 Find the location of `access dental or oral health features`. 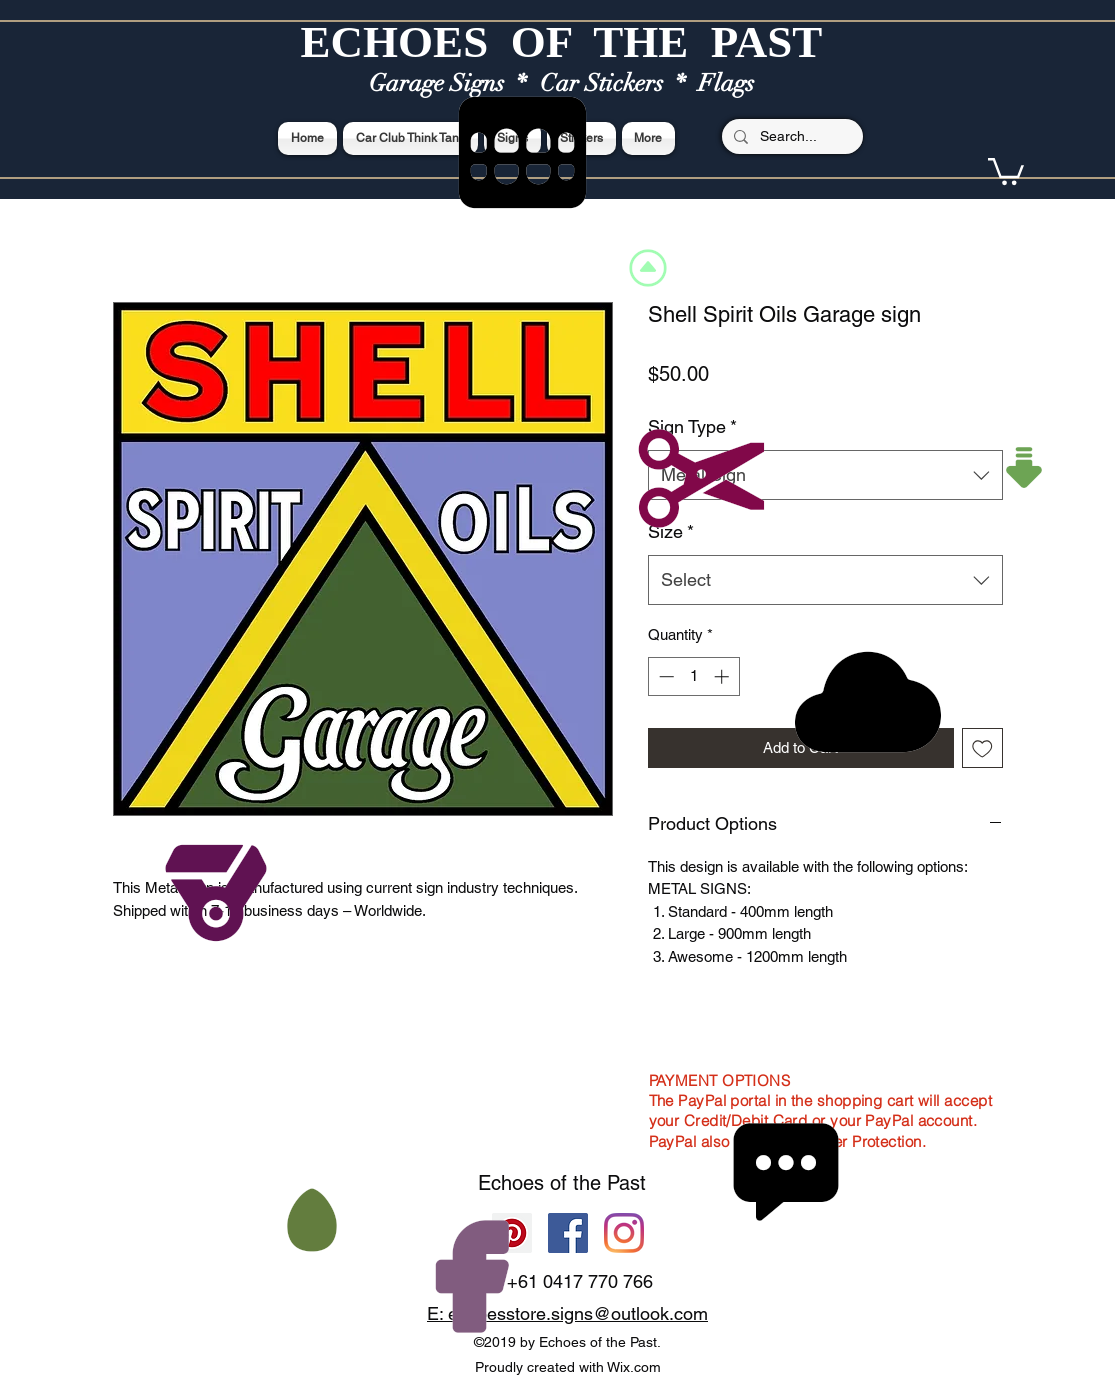

access dental or oral health features is located at coordinates (522, 152).